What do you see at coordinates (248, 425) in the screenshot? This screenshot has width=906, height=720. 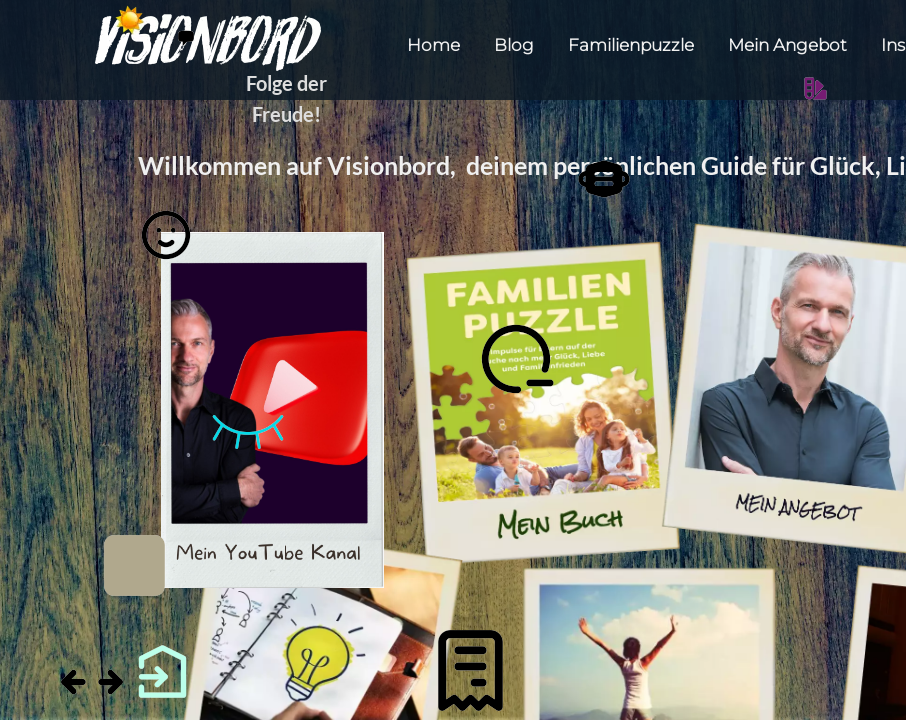 I see `hide password or sensitive content` at bounding box center [248, 425].